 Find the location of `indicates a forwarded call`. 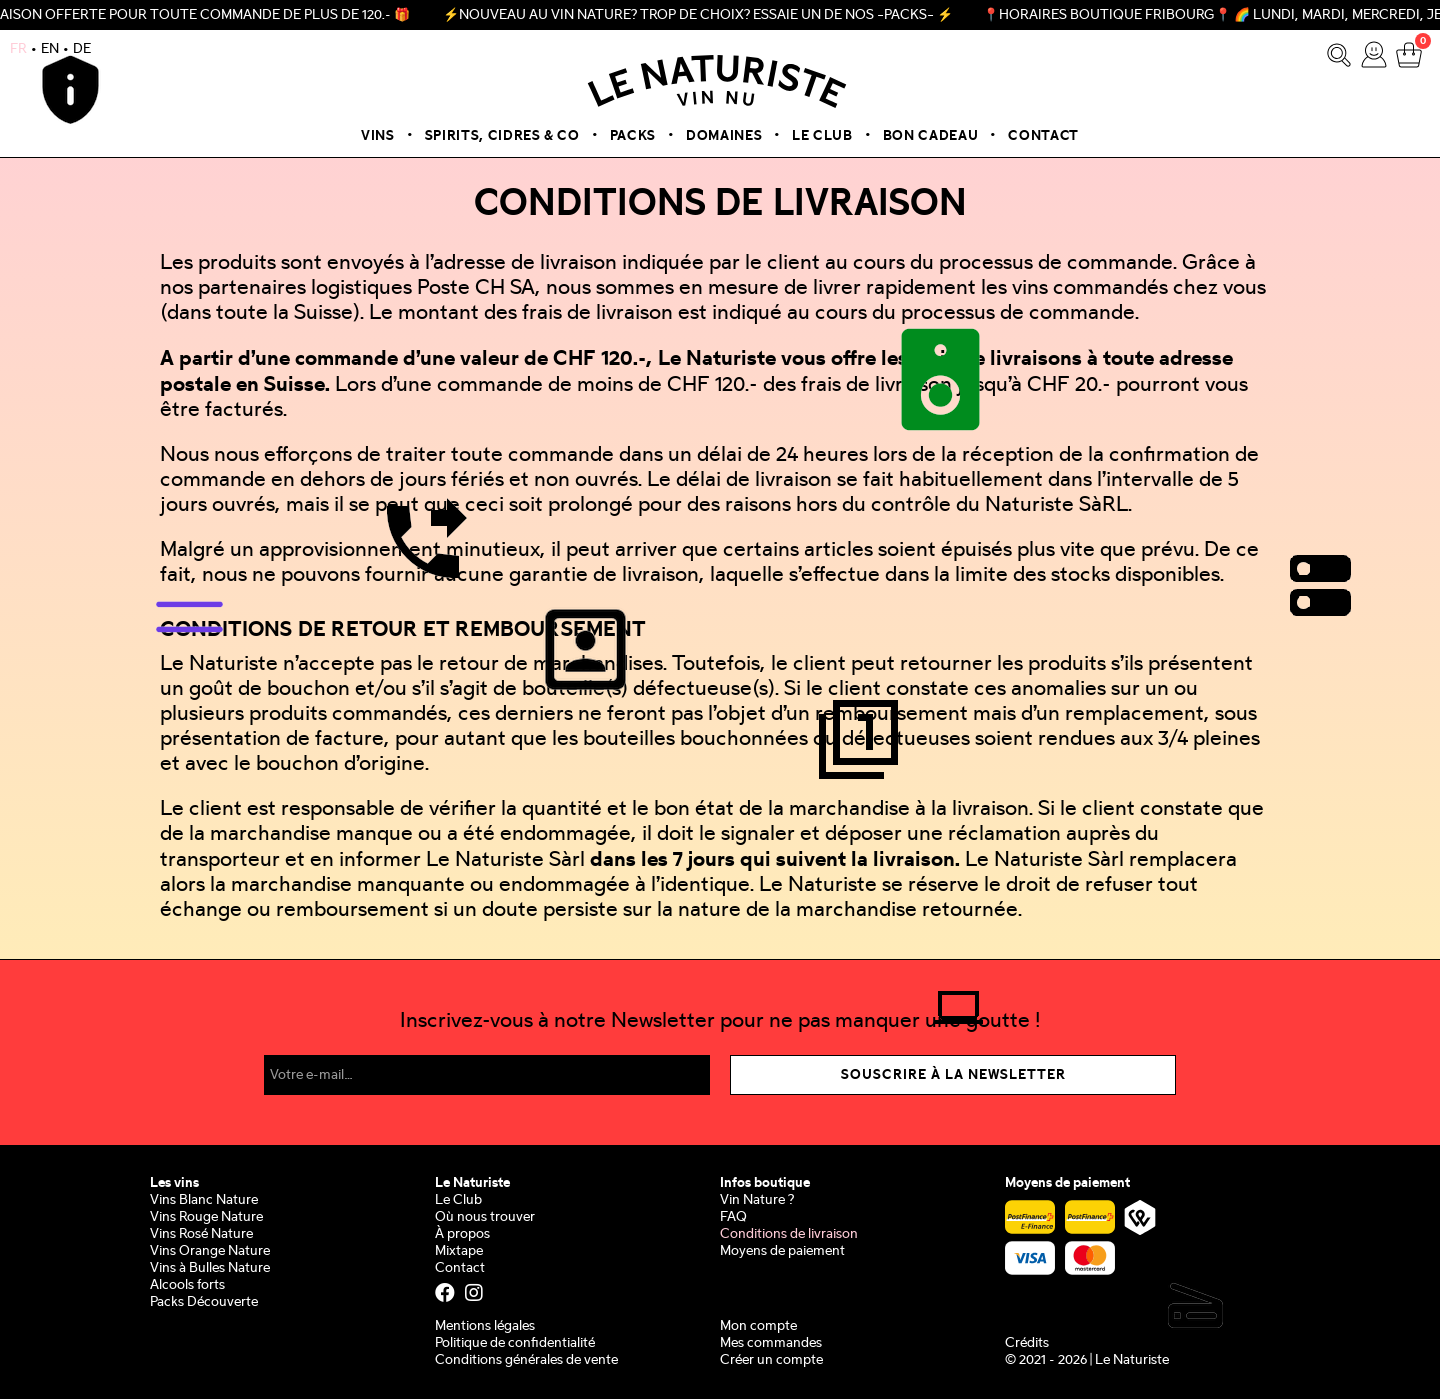

indicates a forwarded call is located at coordinates (423, 542).